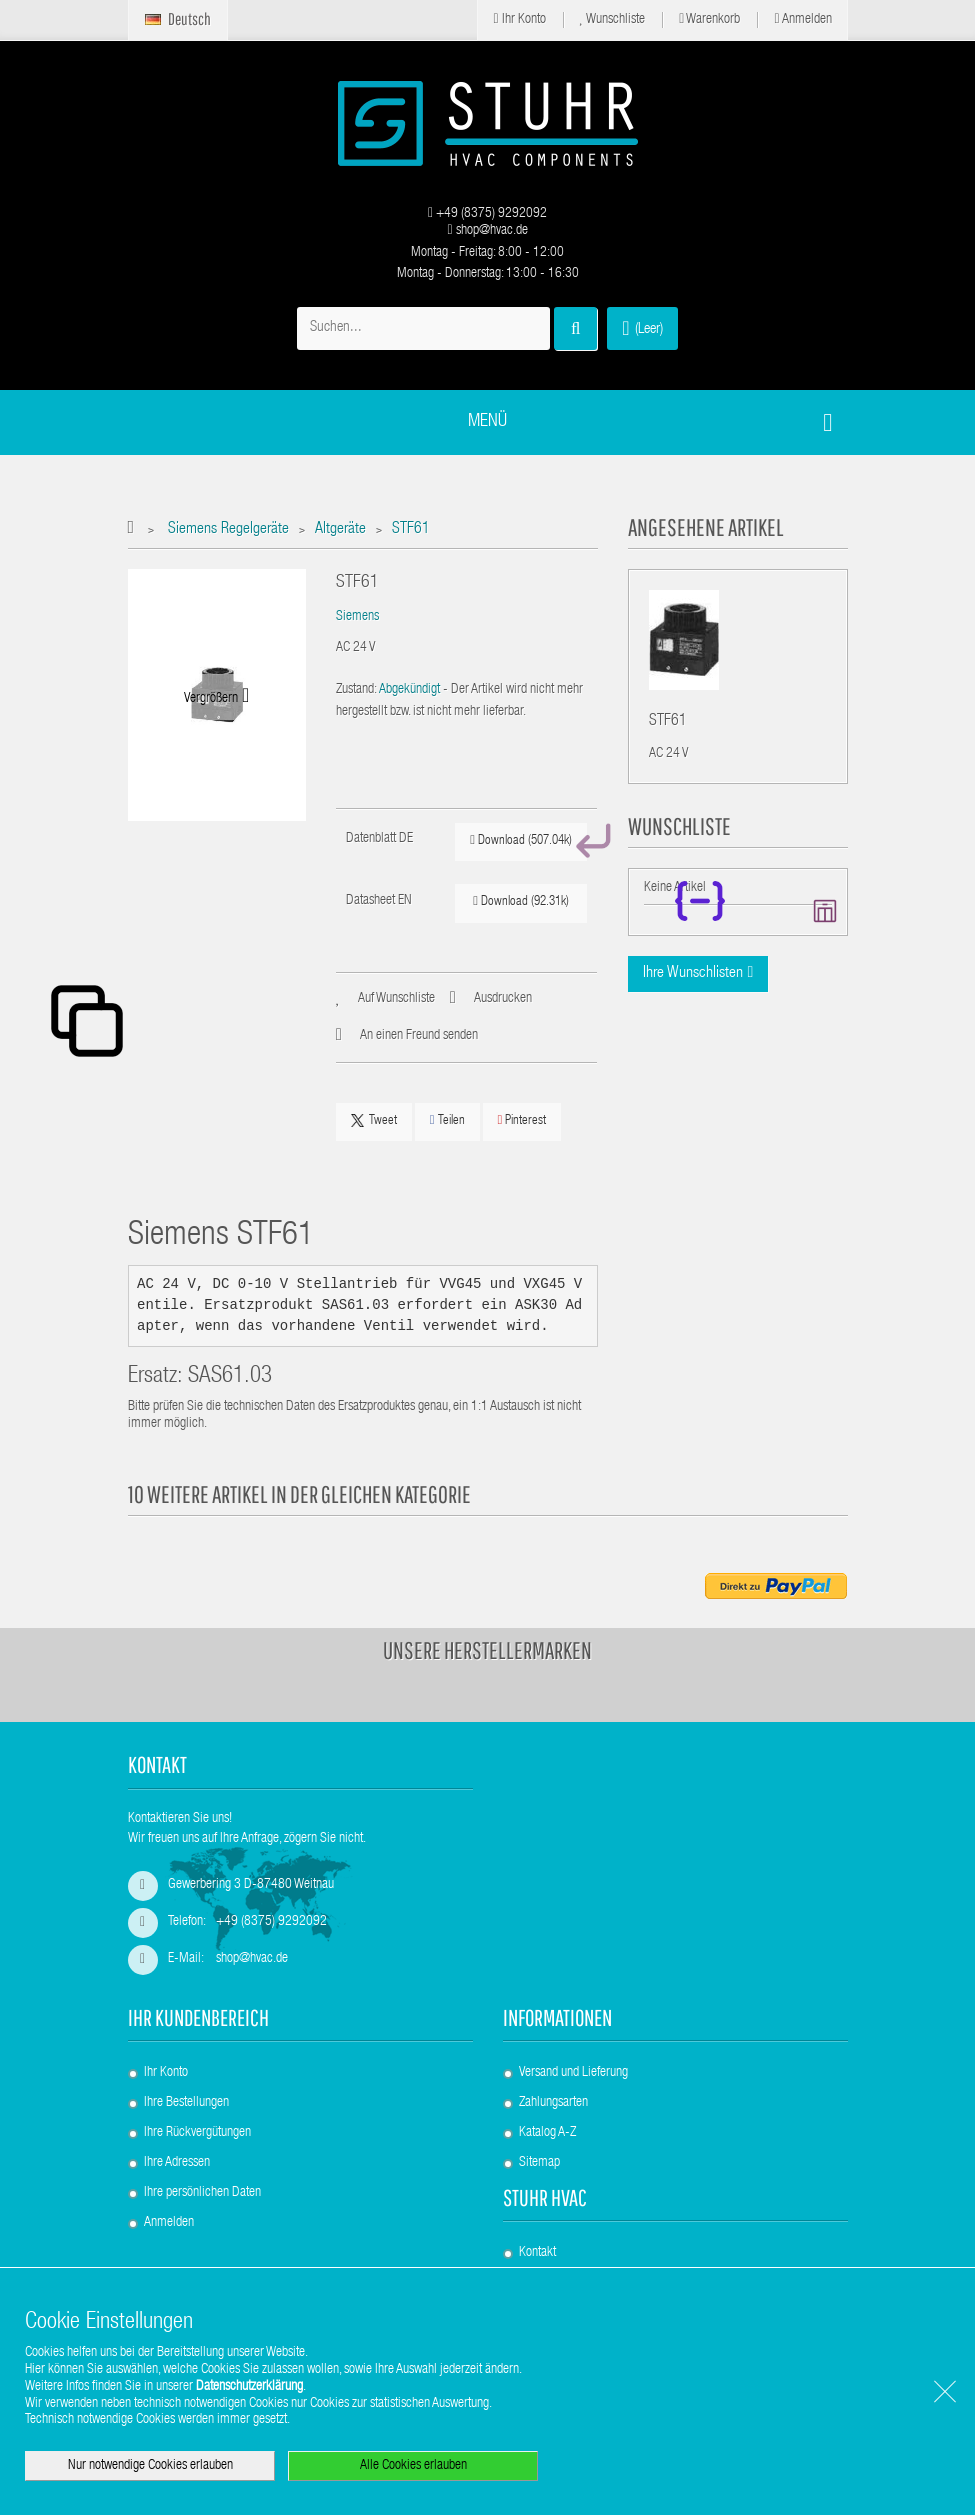 The width and height of the screenshot is (975, 2515). I want to click on indicates elevator access nearby, so click(825, 911).